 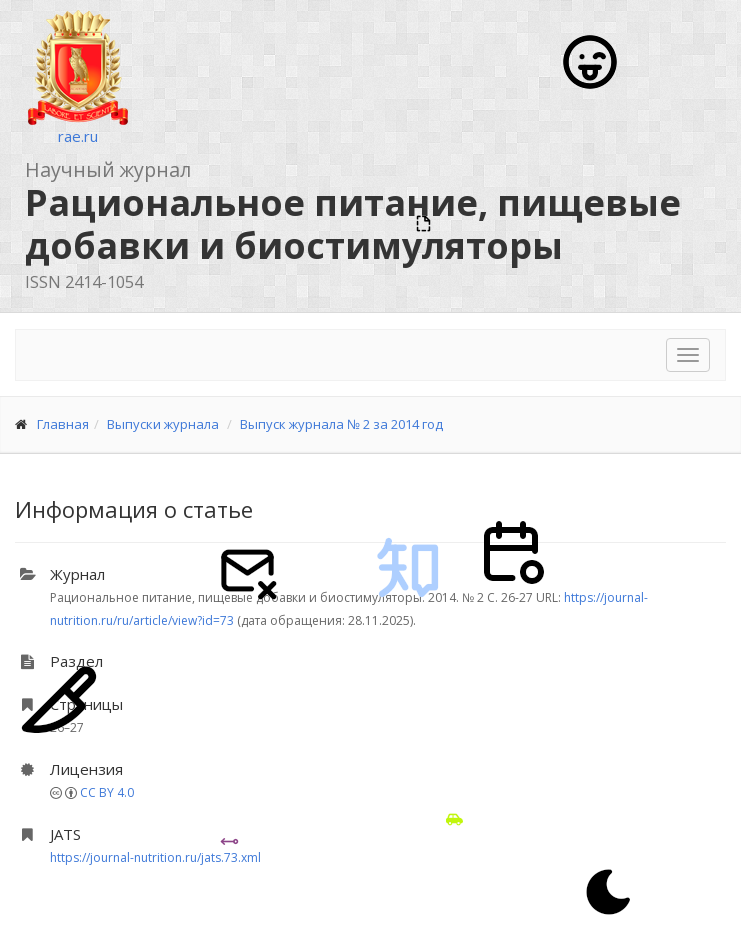 I want to click on calendar event with notification or reminder, so click(x=511, y=551).